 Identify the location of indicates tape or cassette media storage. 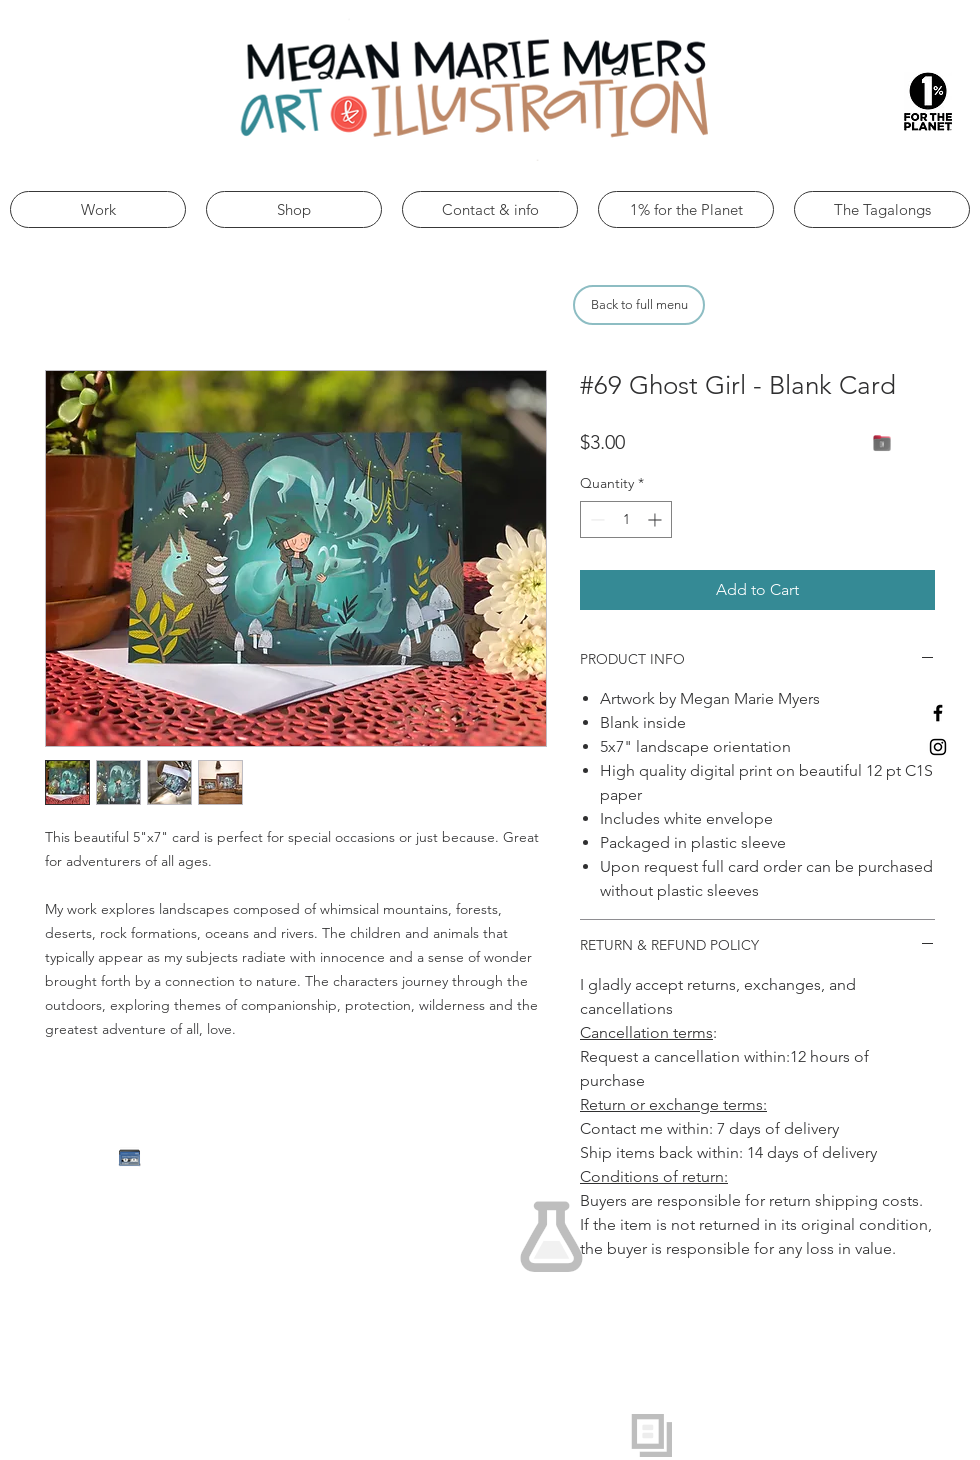
(129, 1158).